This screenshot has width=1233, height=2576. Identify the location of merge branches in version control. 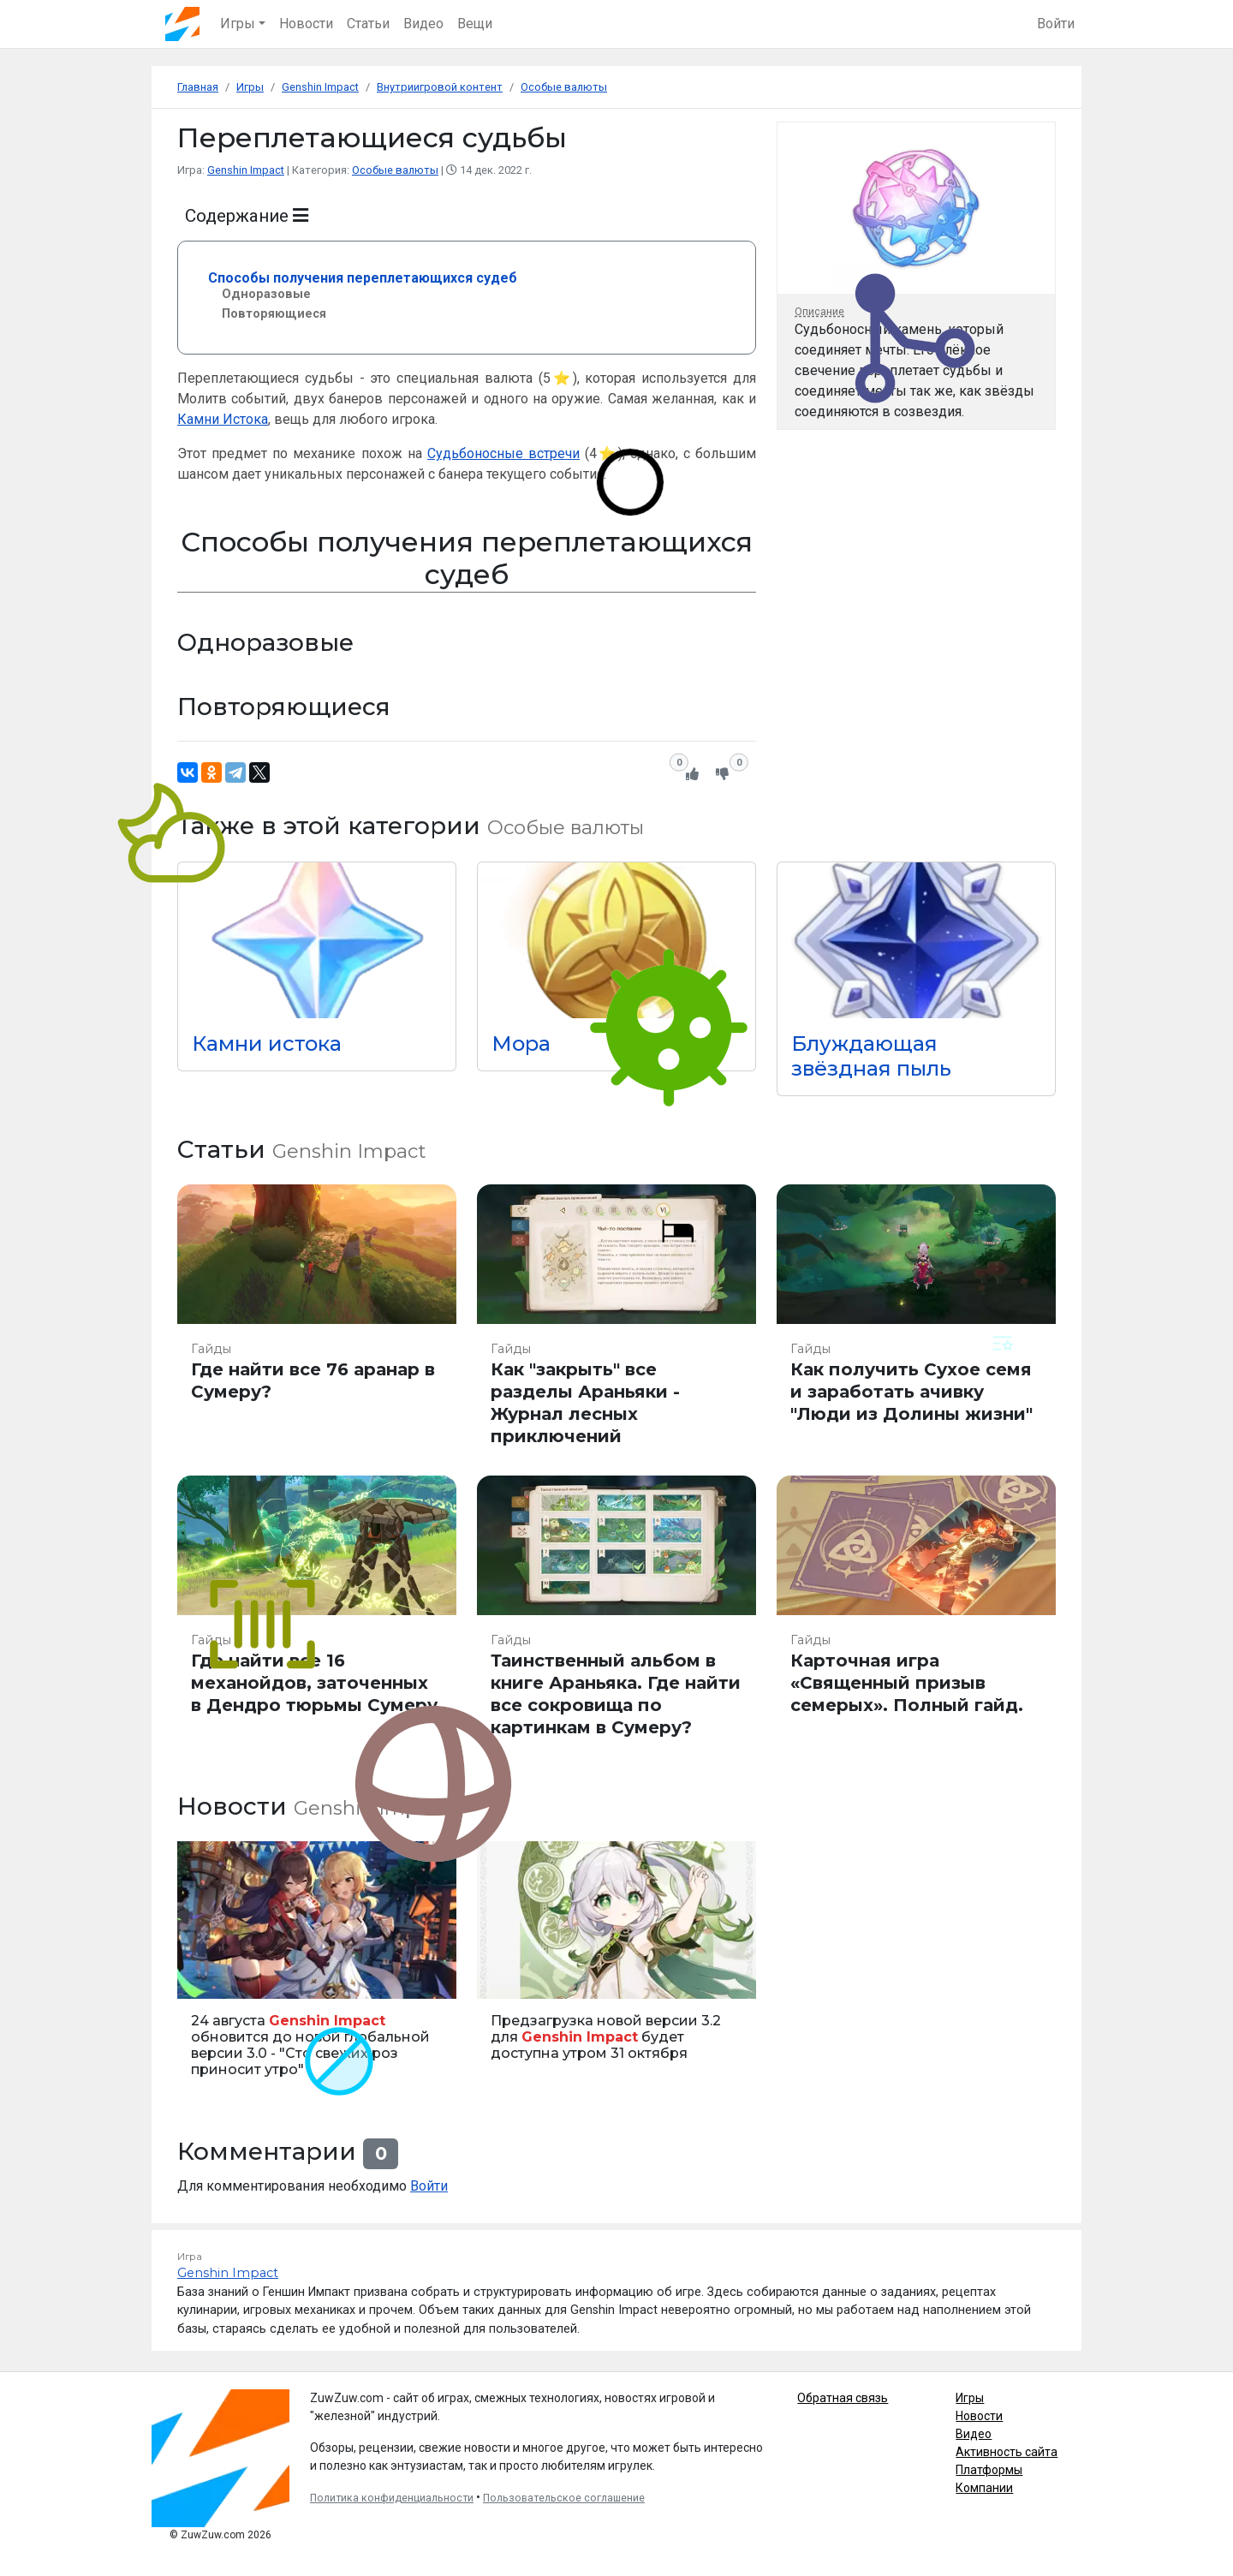
(905, 338).